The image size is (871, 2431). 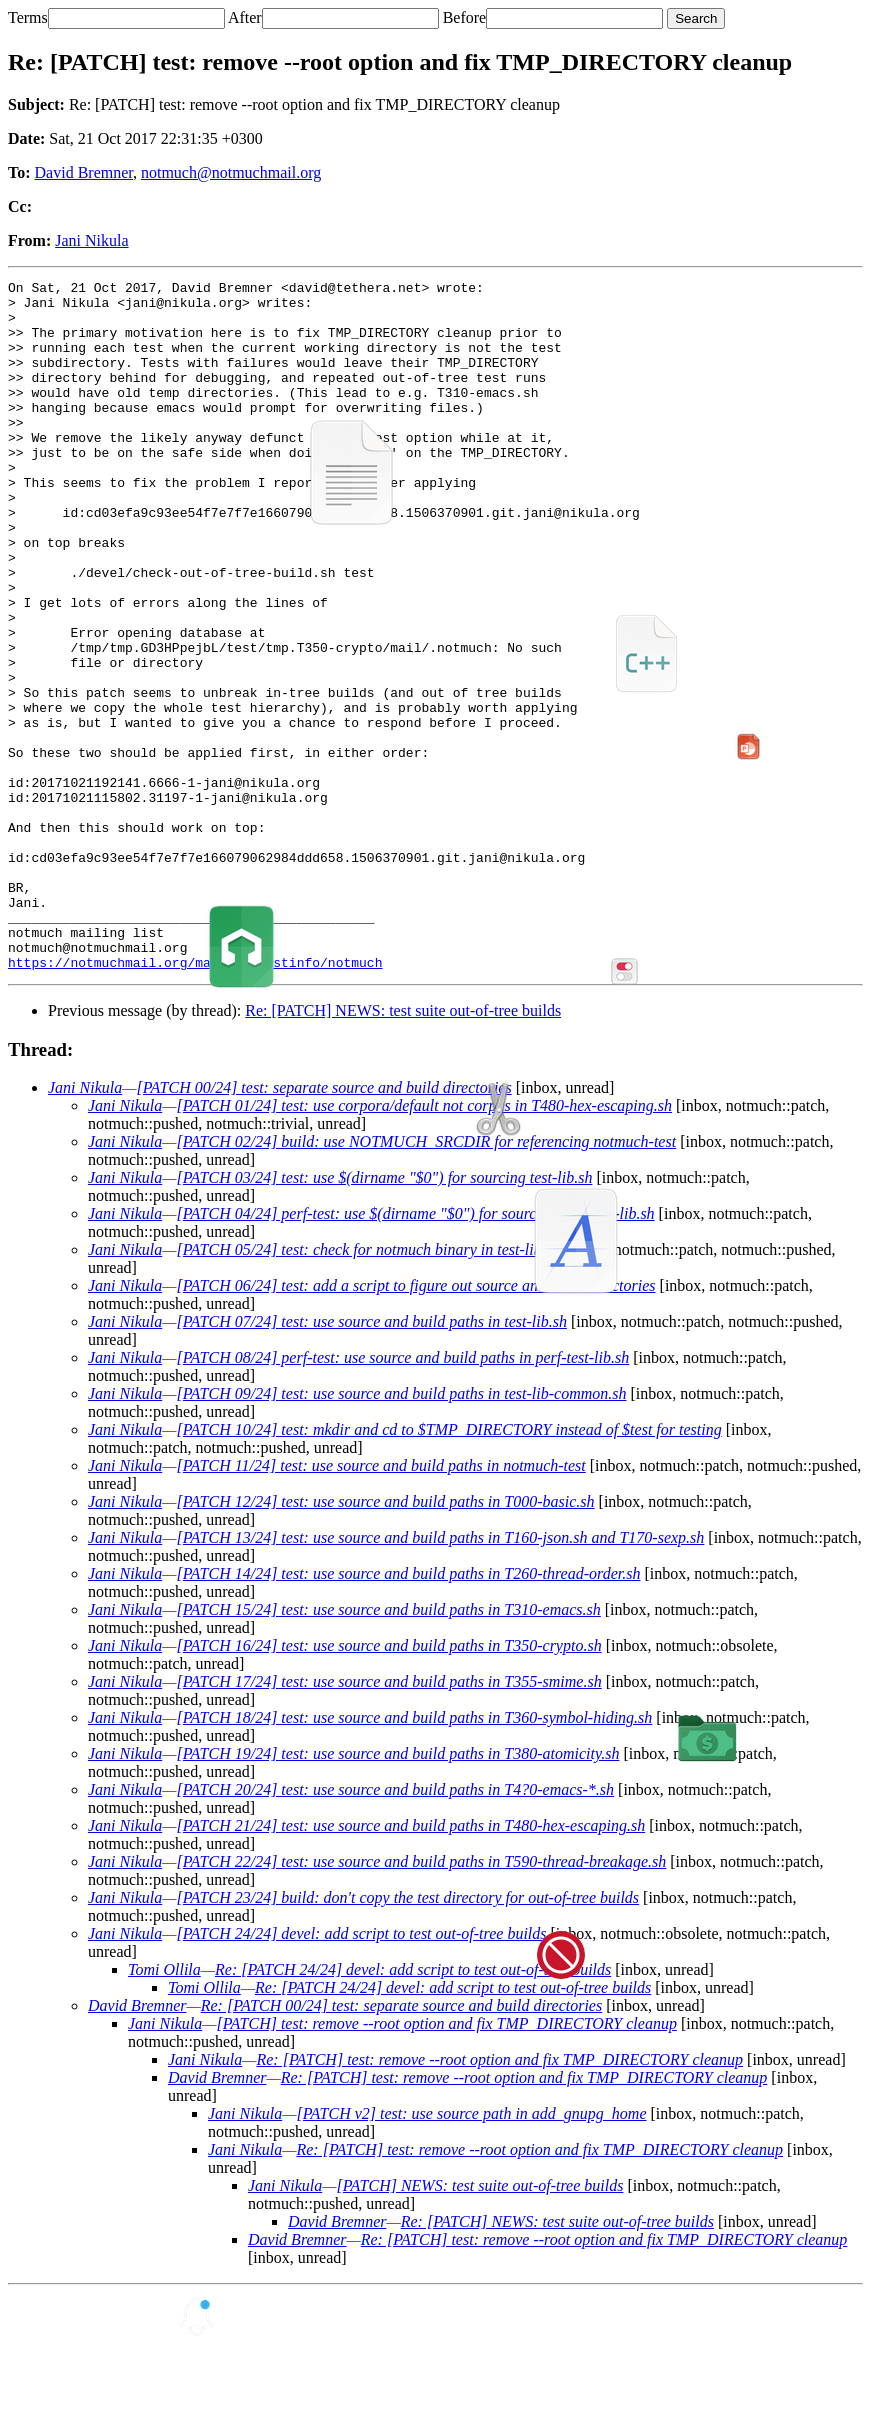 What do you see at coordinates (241, 946) in the screenshot?
I see `an LMMS music project file` at bounding box center [241, 946].